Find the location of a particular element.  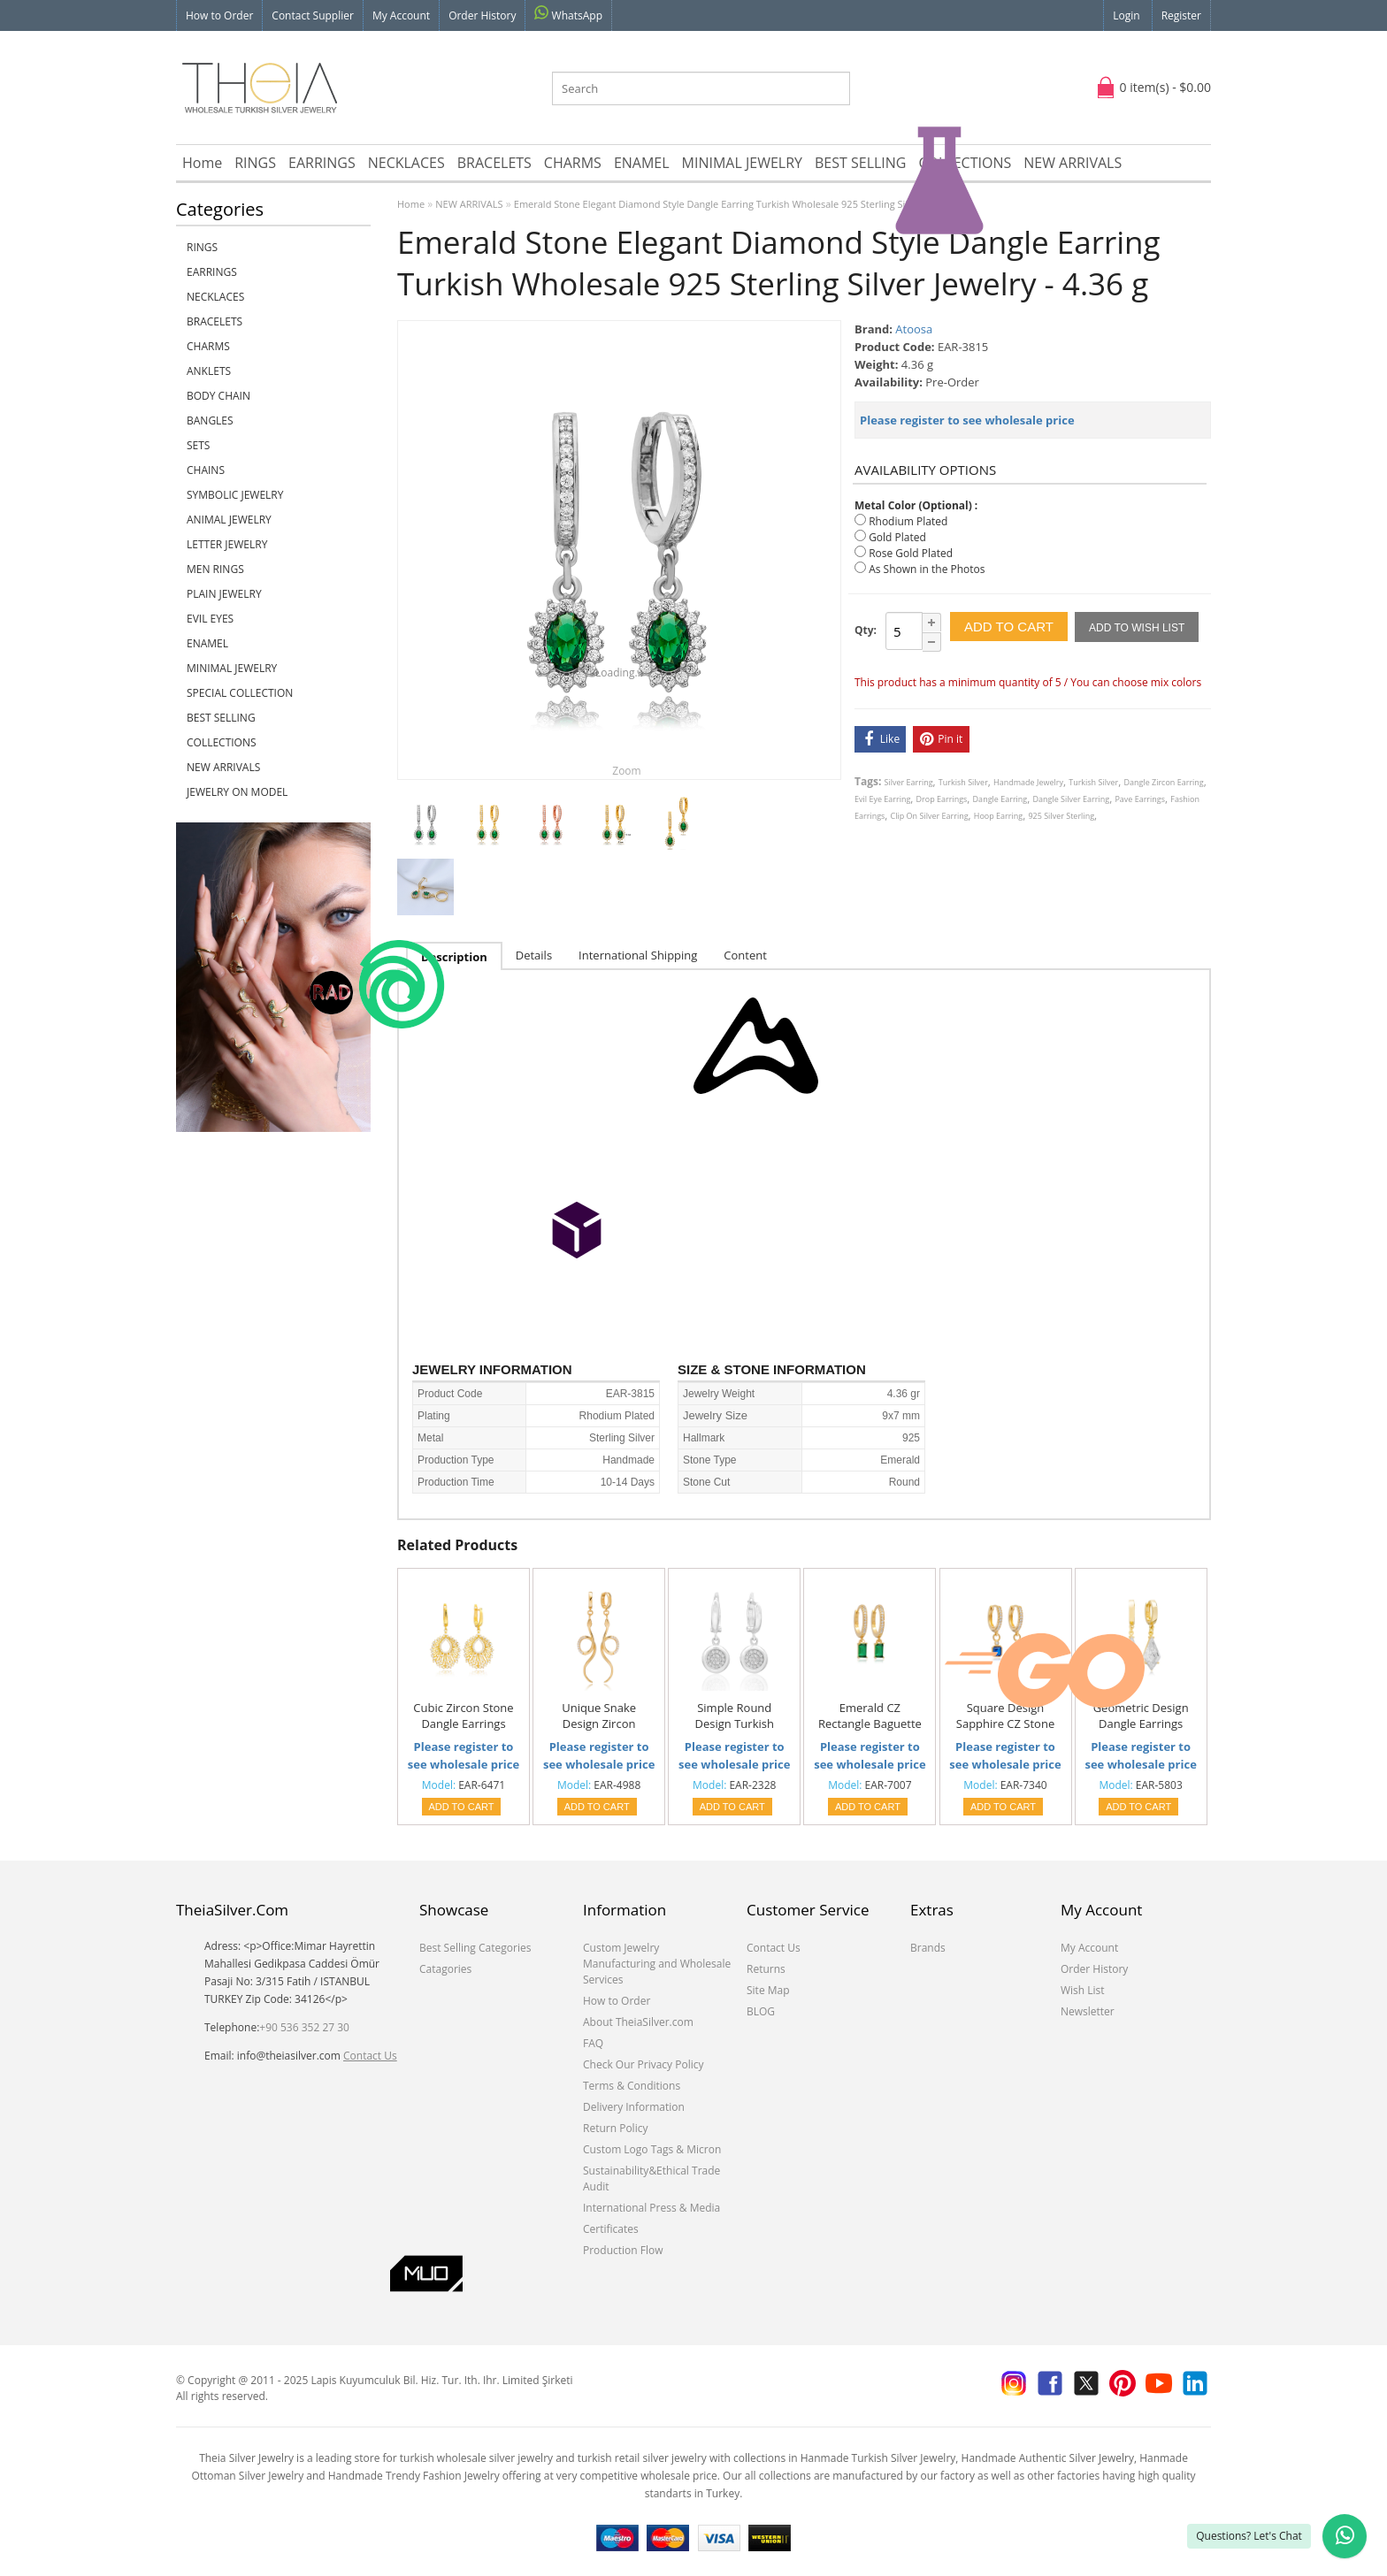

DPD parcel delivery service logo is located at coordinates (577, 1230).